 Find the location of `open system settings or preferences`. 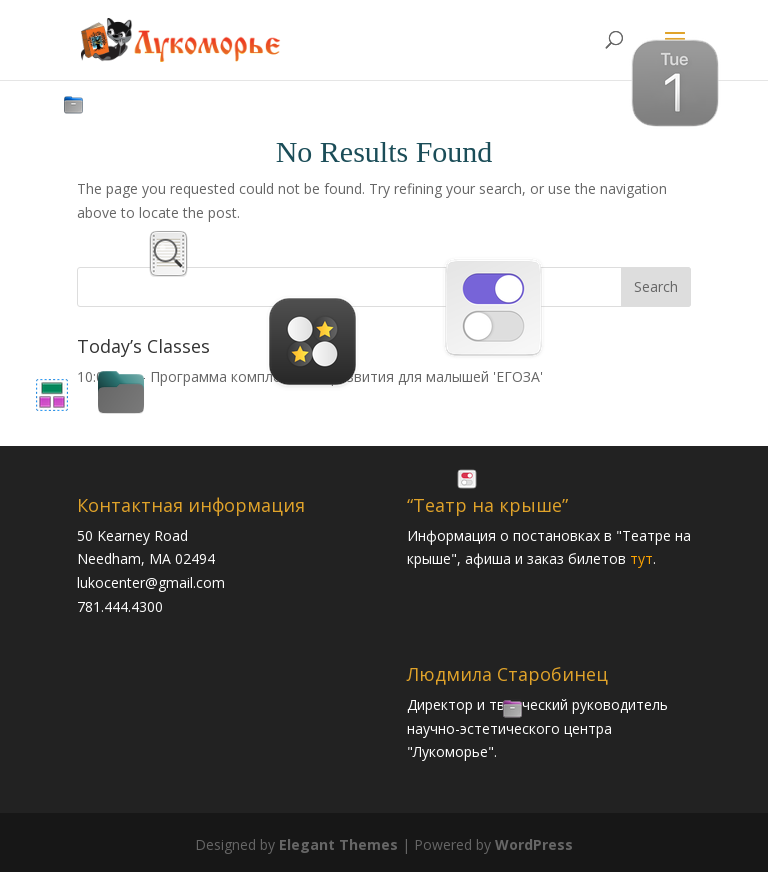

open system settings or preferences is located at coordinates (467, 479).